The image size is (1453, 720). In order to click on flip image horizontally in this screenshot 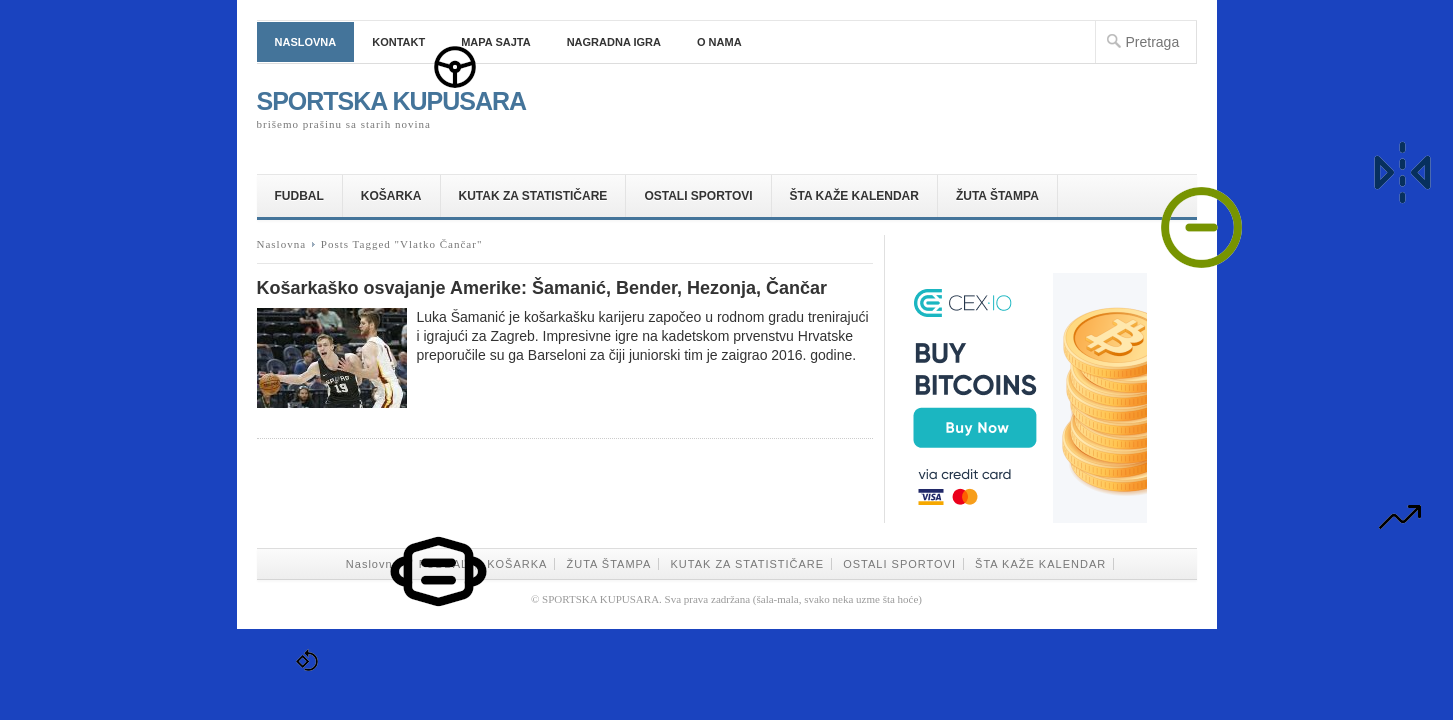, I will do `click(1402, 172)`.